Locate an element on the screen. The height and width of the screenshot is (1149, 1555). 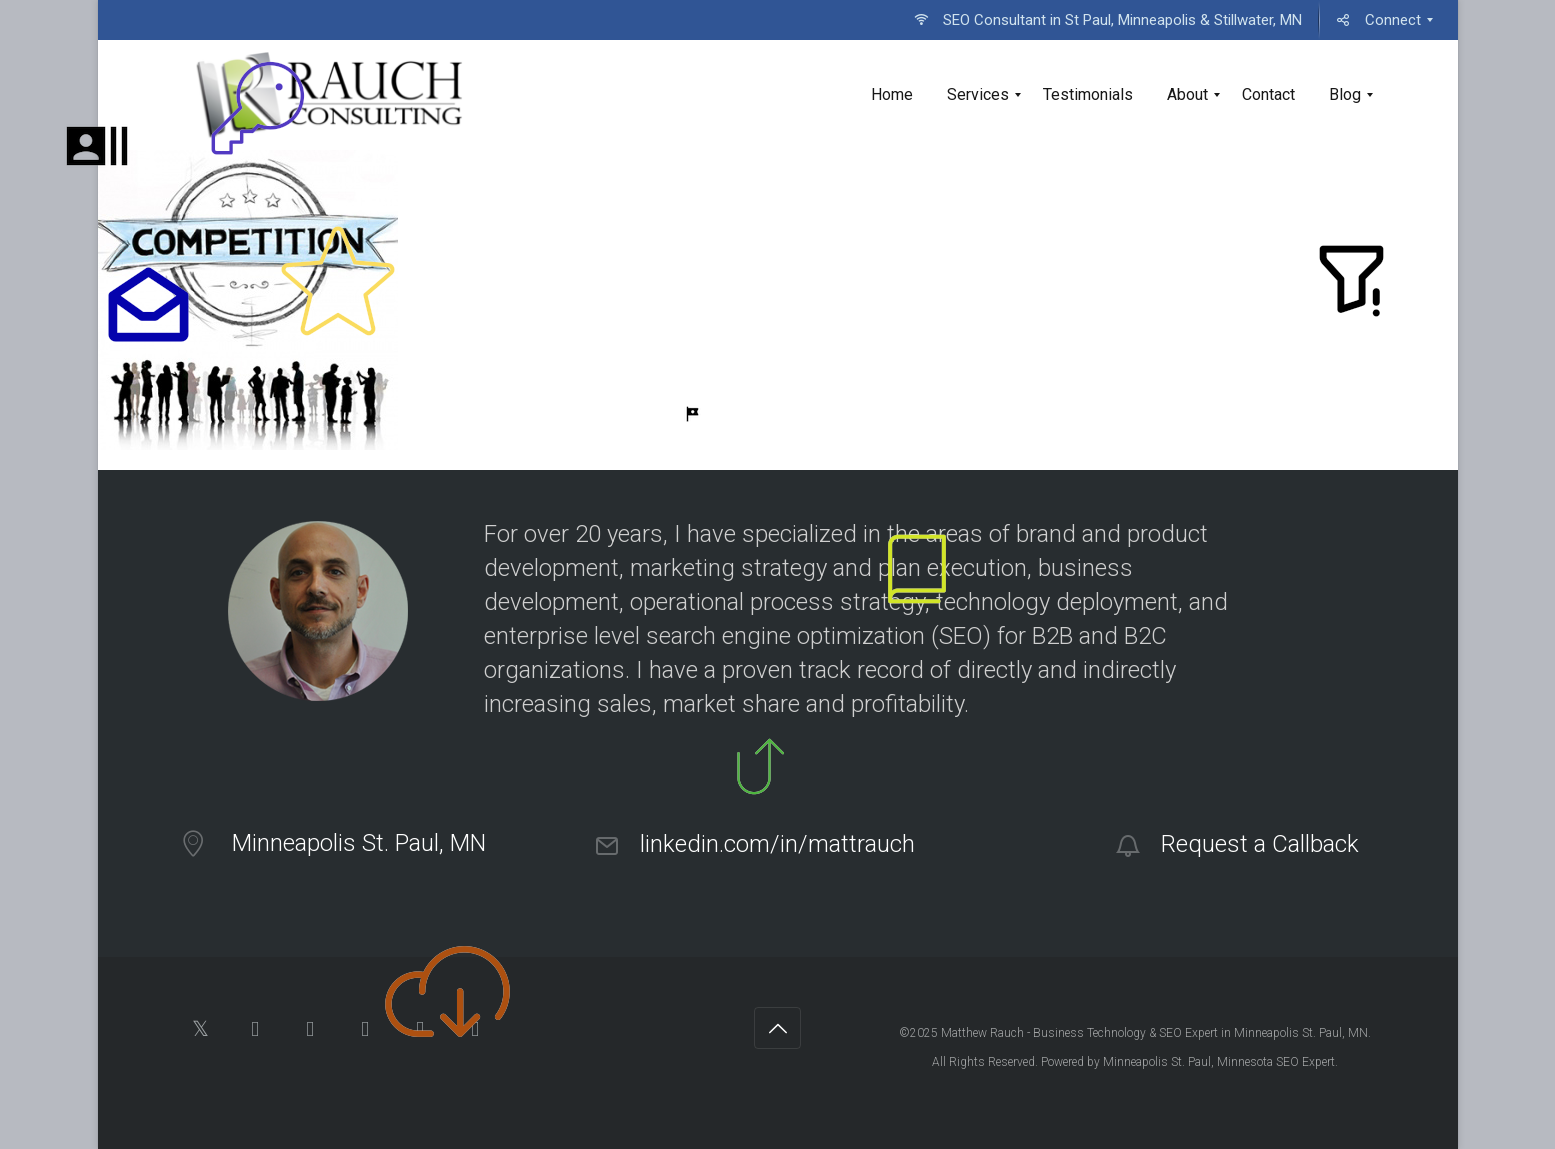
add to favorites is located at coordinates (338, 283).